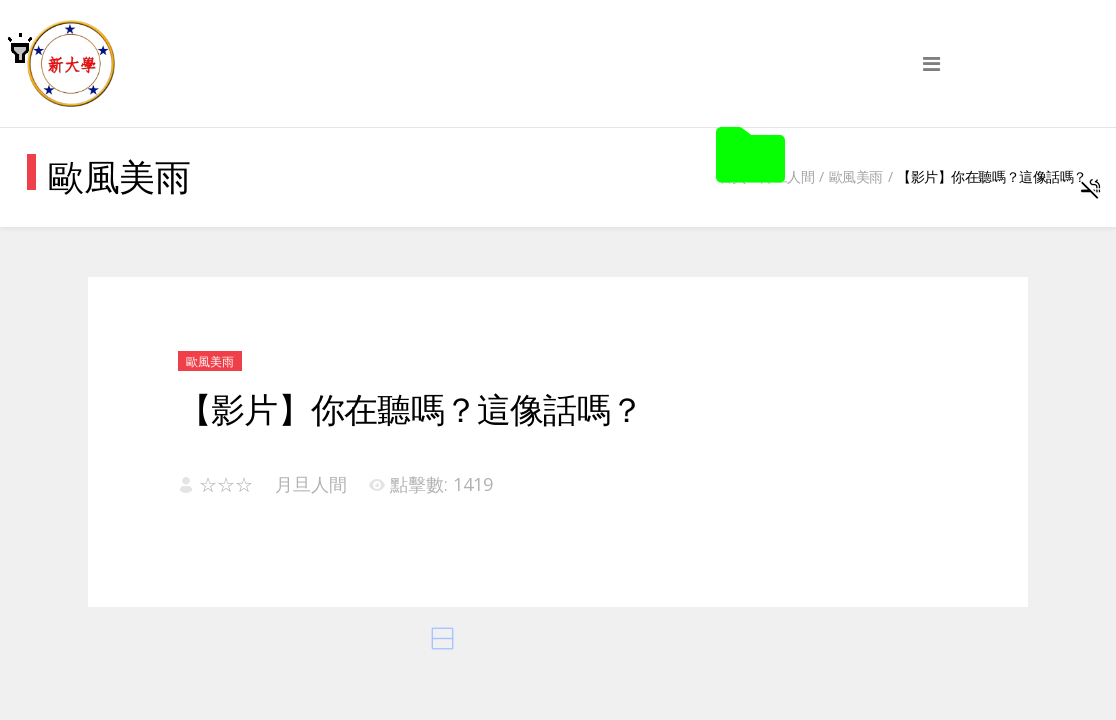 The height and width of the screenshot is (720, 1116). Describe the element at coordinates (20, 48) in the screenshot. I see `highlight selected text` at that location.